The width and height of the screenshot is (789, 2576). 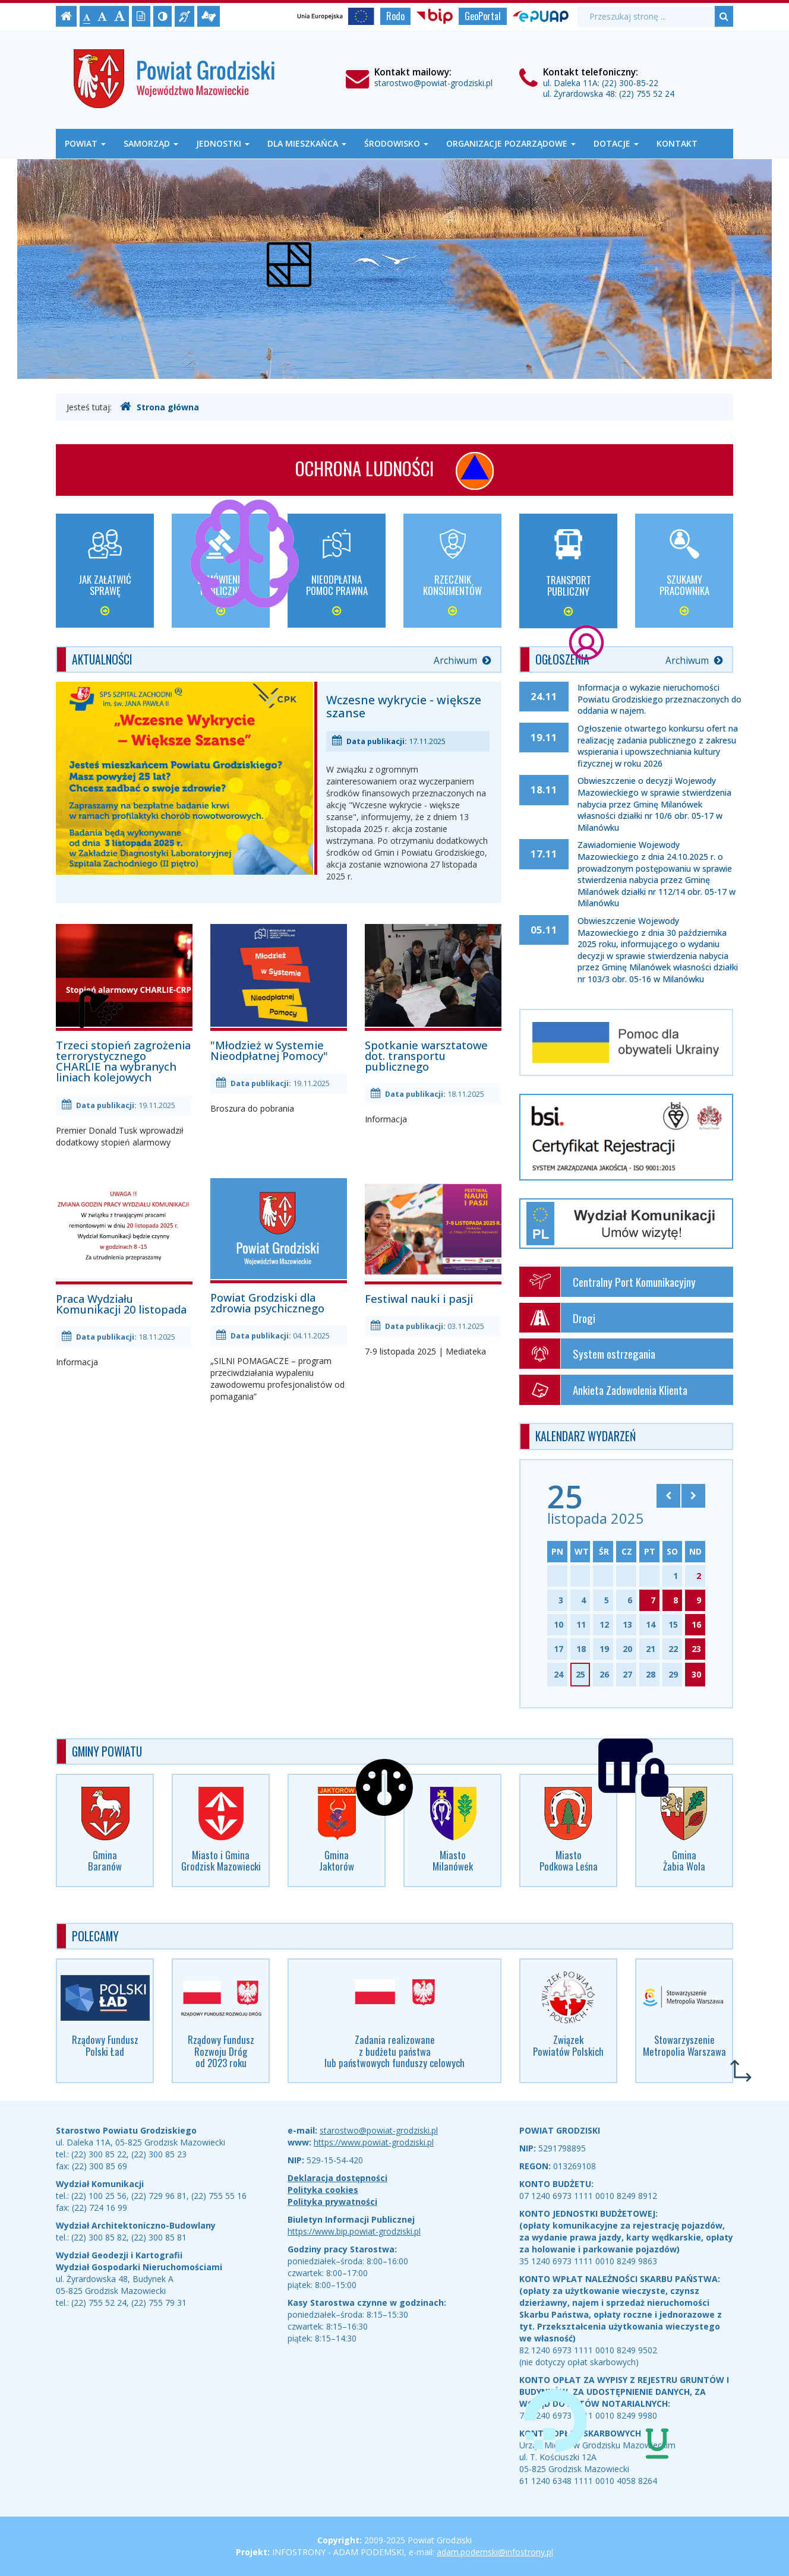 I want to click on adjust vector path or anchor points, so click(x=740, y=2070).